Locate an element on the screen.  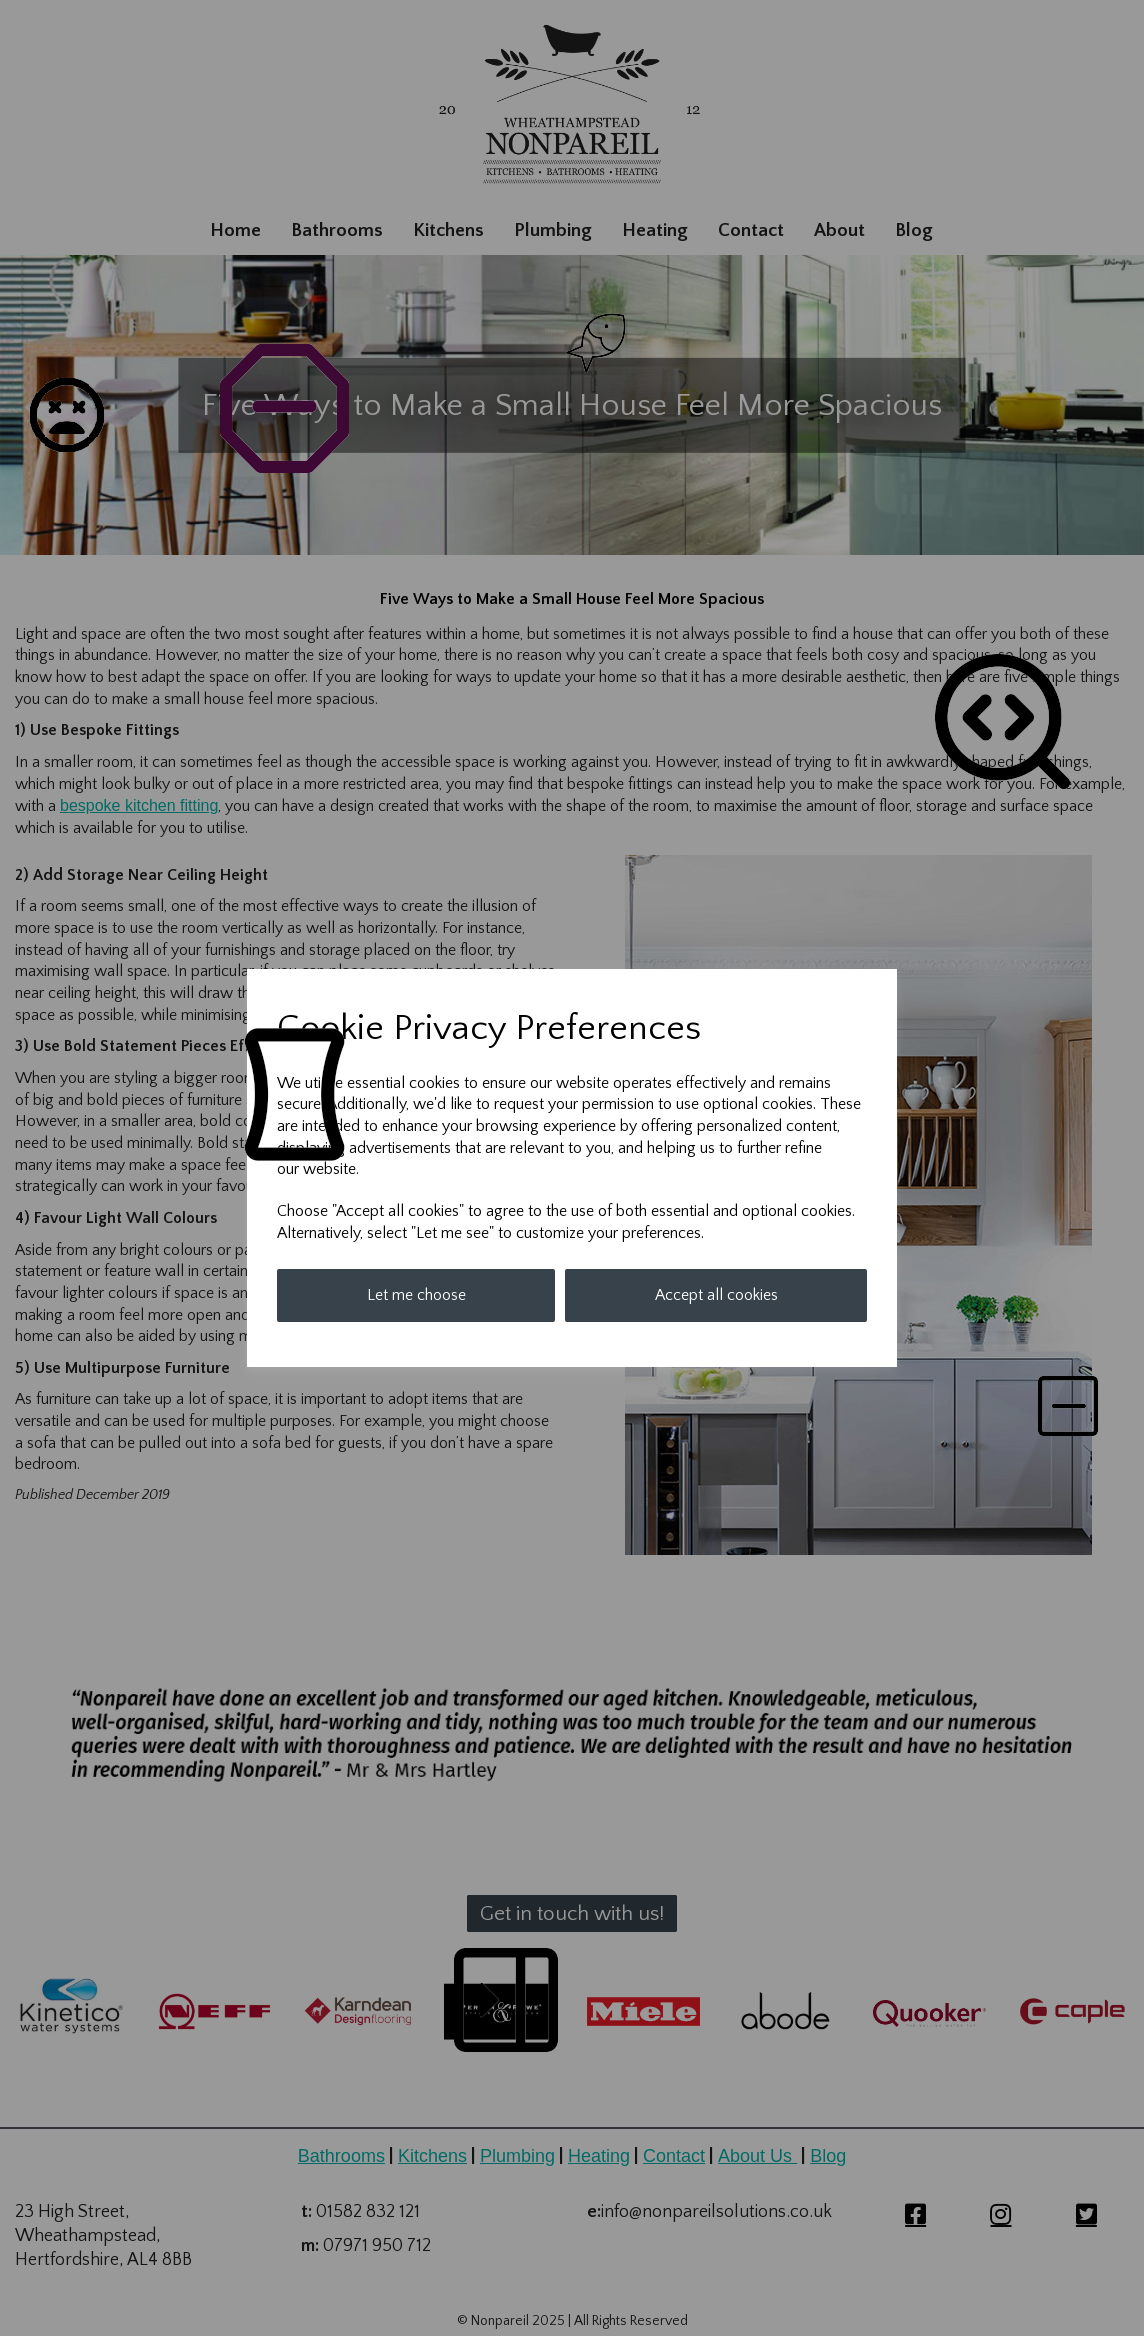
collapse the sidebar panel is located at coordinates (506, 2000).